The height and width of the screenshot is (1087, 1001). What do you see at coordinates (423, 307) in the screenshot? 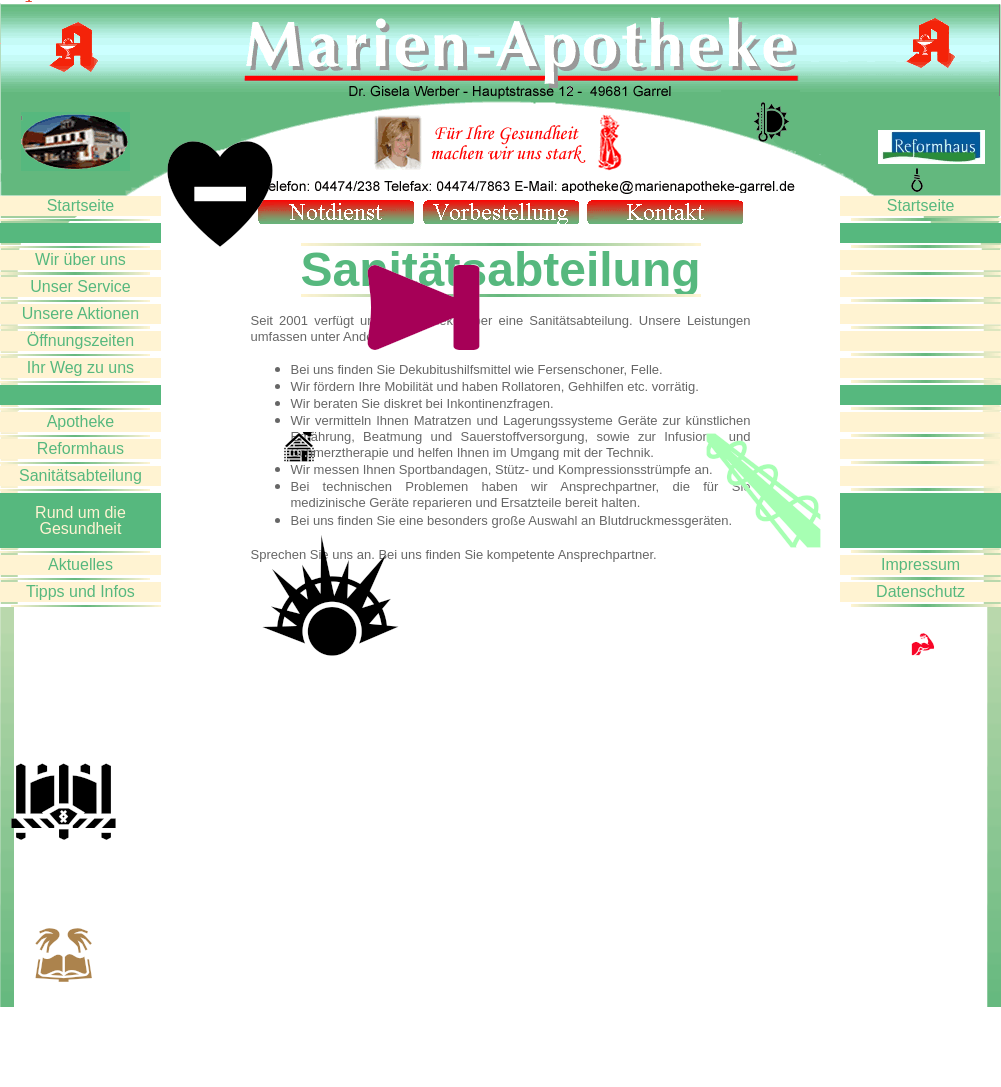
I see `skip to next track or media` at bounding box center [423, 307].